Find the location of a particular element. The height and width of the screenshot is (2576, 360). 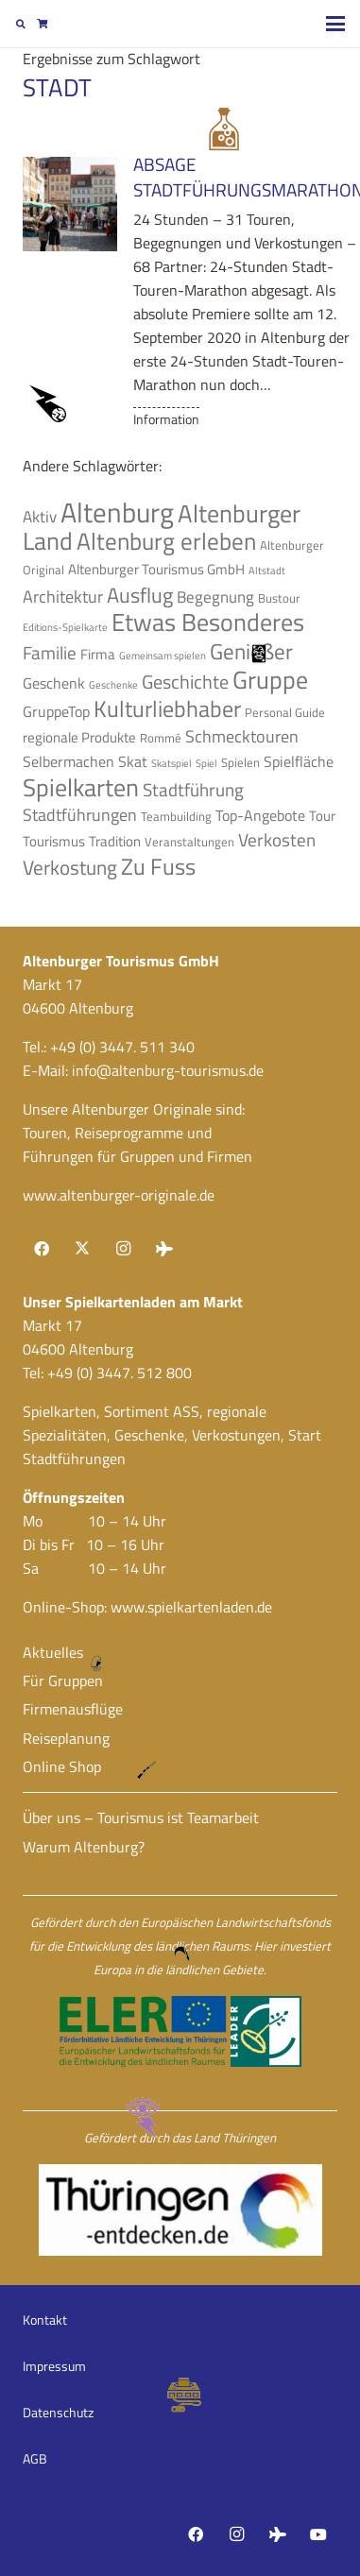

launch a lightning-fast attack or special move is located at coordinates (47, 403).